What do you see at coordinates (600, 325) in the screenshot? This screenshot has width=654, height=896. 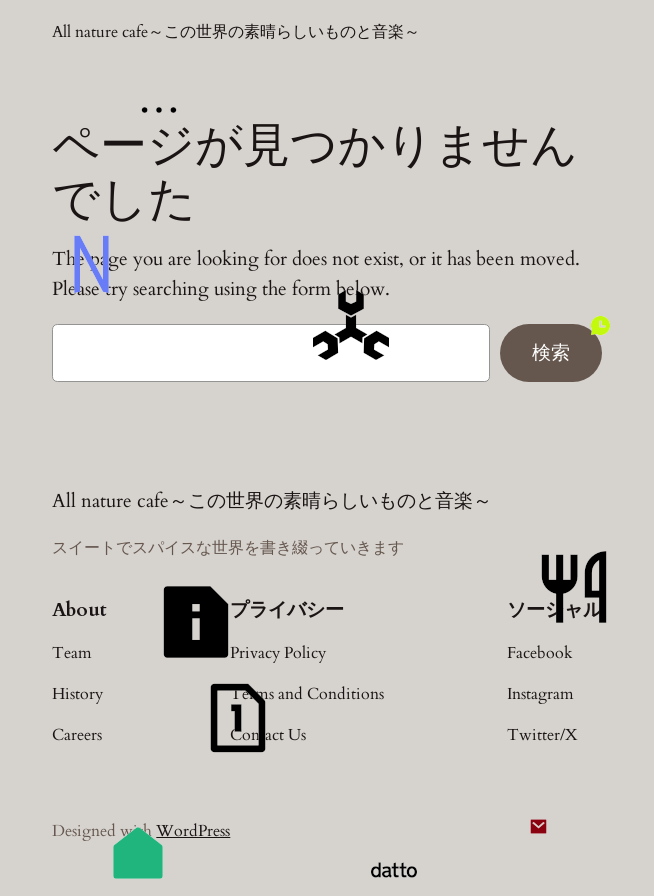 I see `view chat history` at bounding box center [600, 325].